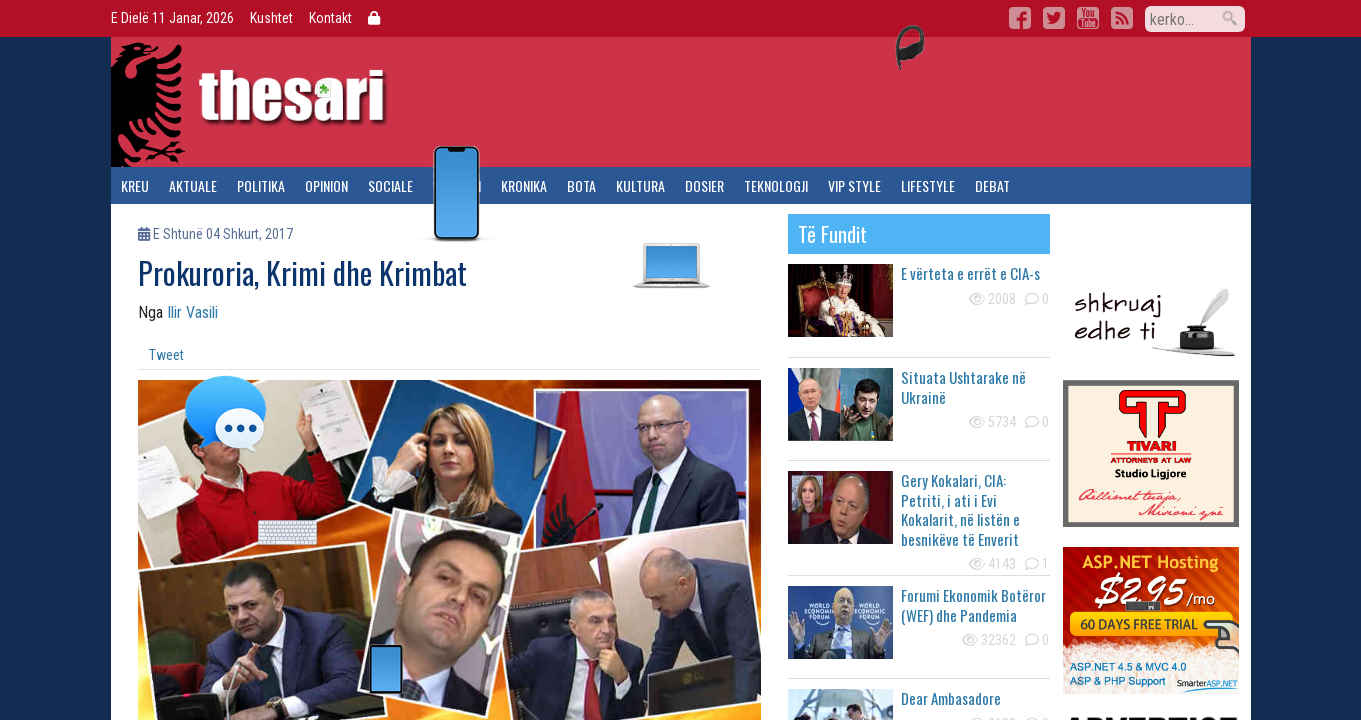 Image resolution: width=1361 pixels, height=720 pixels. I want to click on extension or plugin file type, so click(324, 89).